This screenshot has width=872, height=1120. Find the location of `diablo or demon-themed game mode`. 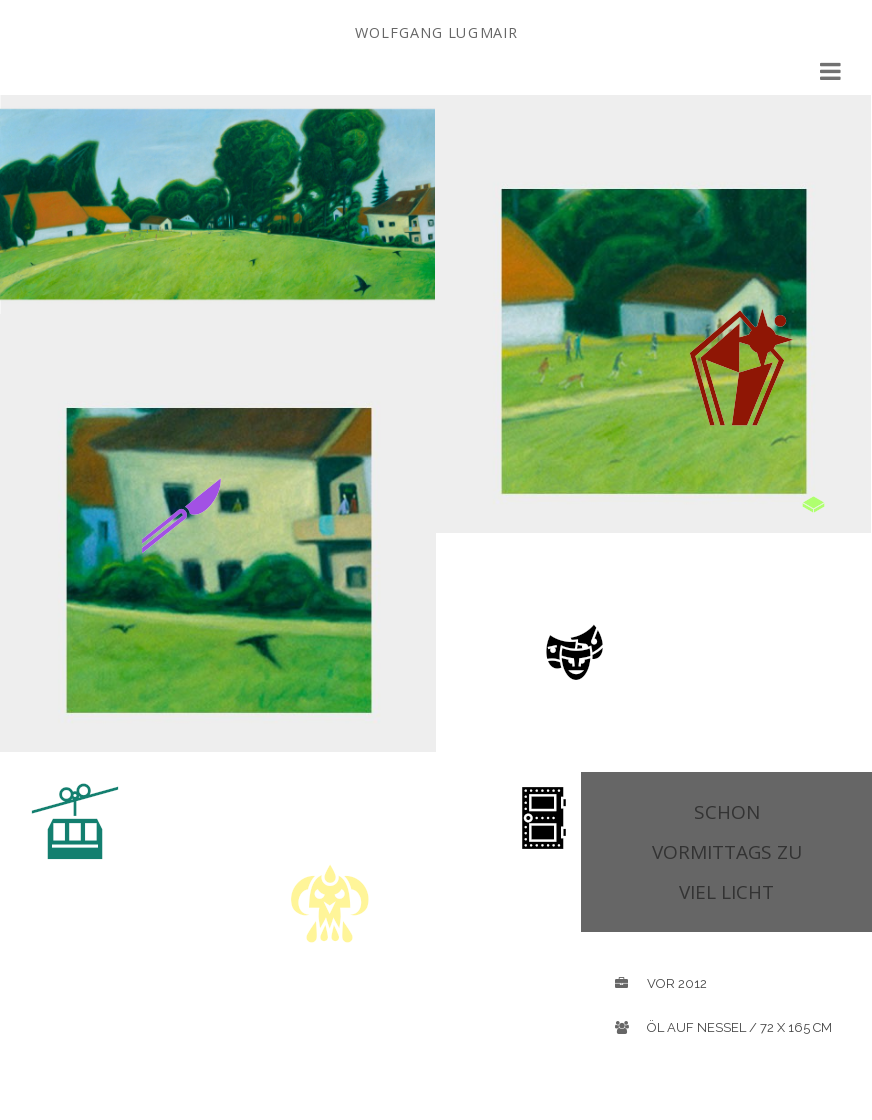

diablo or demon-themed game mode is located at coordinates (330, 904).